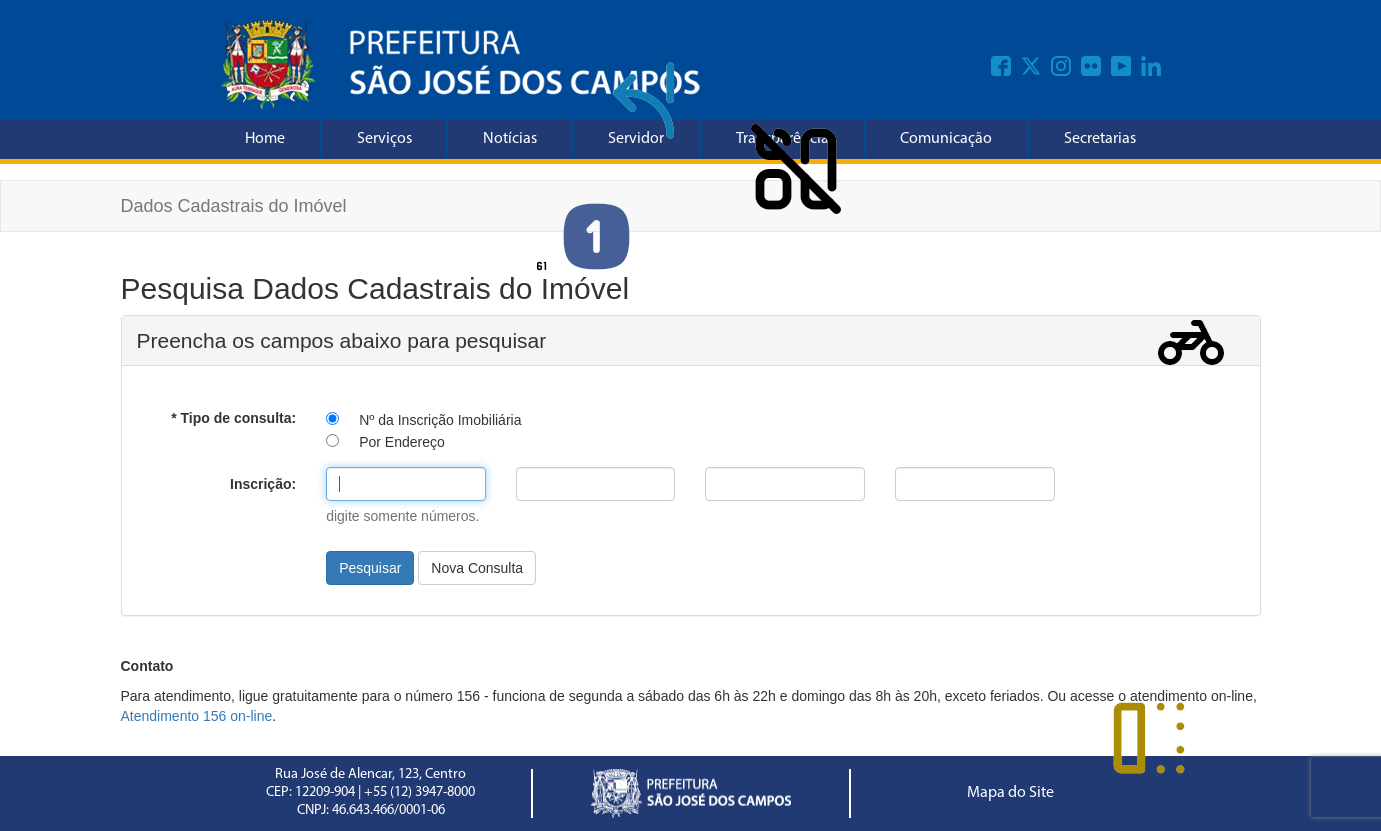 The width and height of the screenshot is (1381, 831). What do you see at coordinates (796, 169) in the screenshot?
I see `disable layout view` at bounding box center [796, 169].